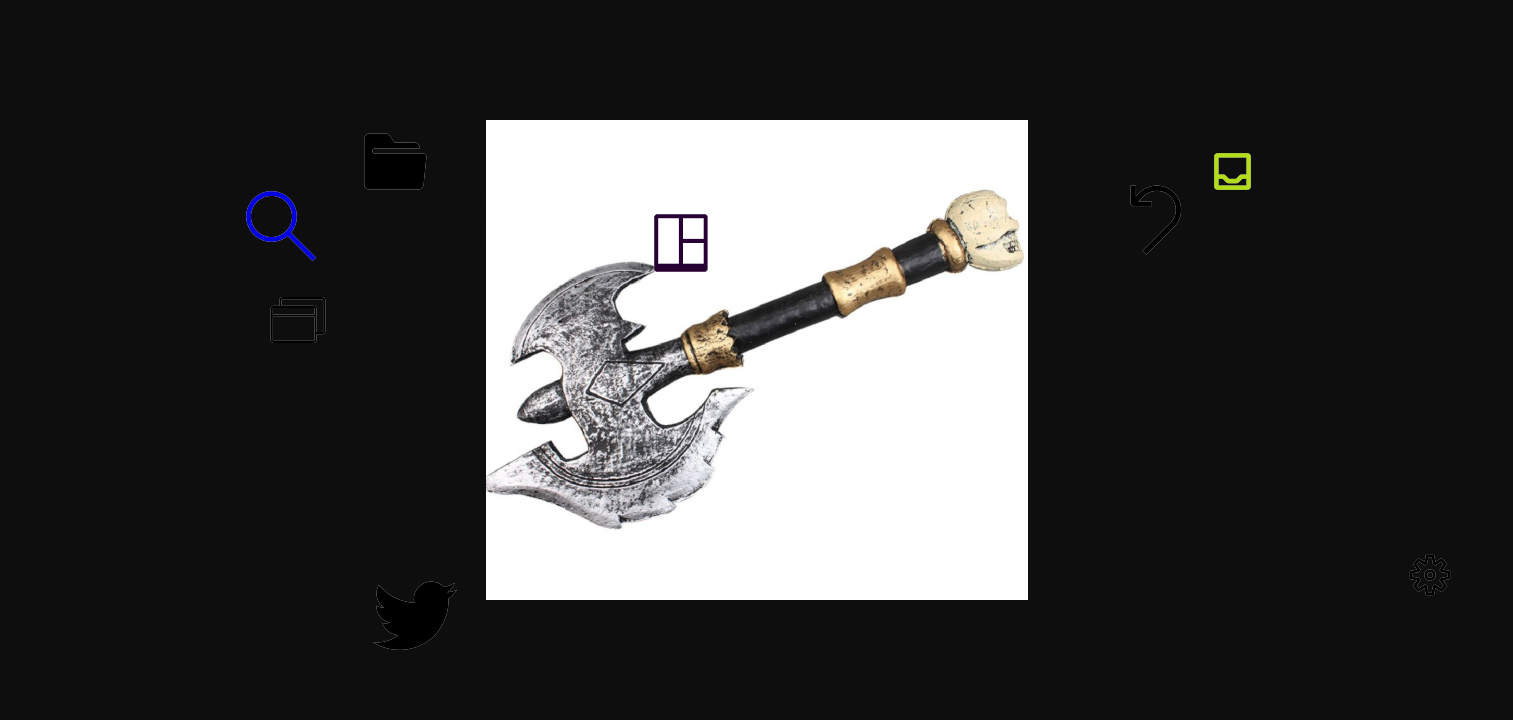 The width and height of the screenshot is (1513, 720). What do you see at coordinates (298, 320) in the screenshot?
I see `view open browser windows` at bounding box center [298, 320].